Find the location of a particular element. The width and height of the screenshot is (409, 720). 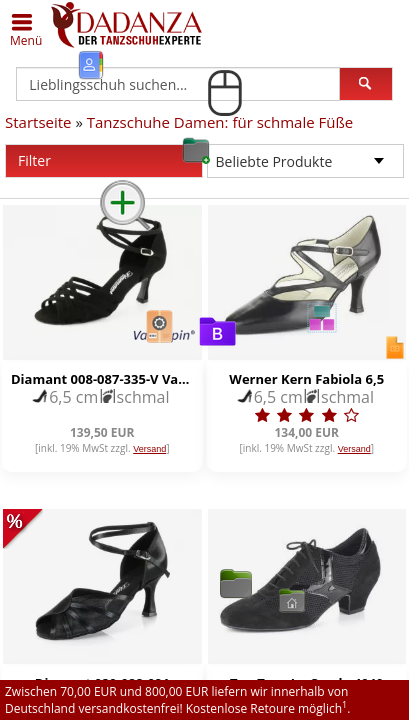

zoom in on content or image is located at coordinates (125, 205).